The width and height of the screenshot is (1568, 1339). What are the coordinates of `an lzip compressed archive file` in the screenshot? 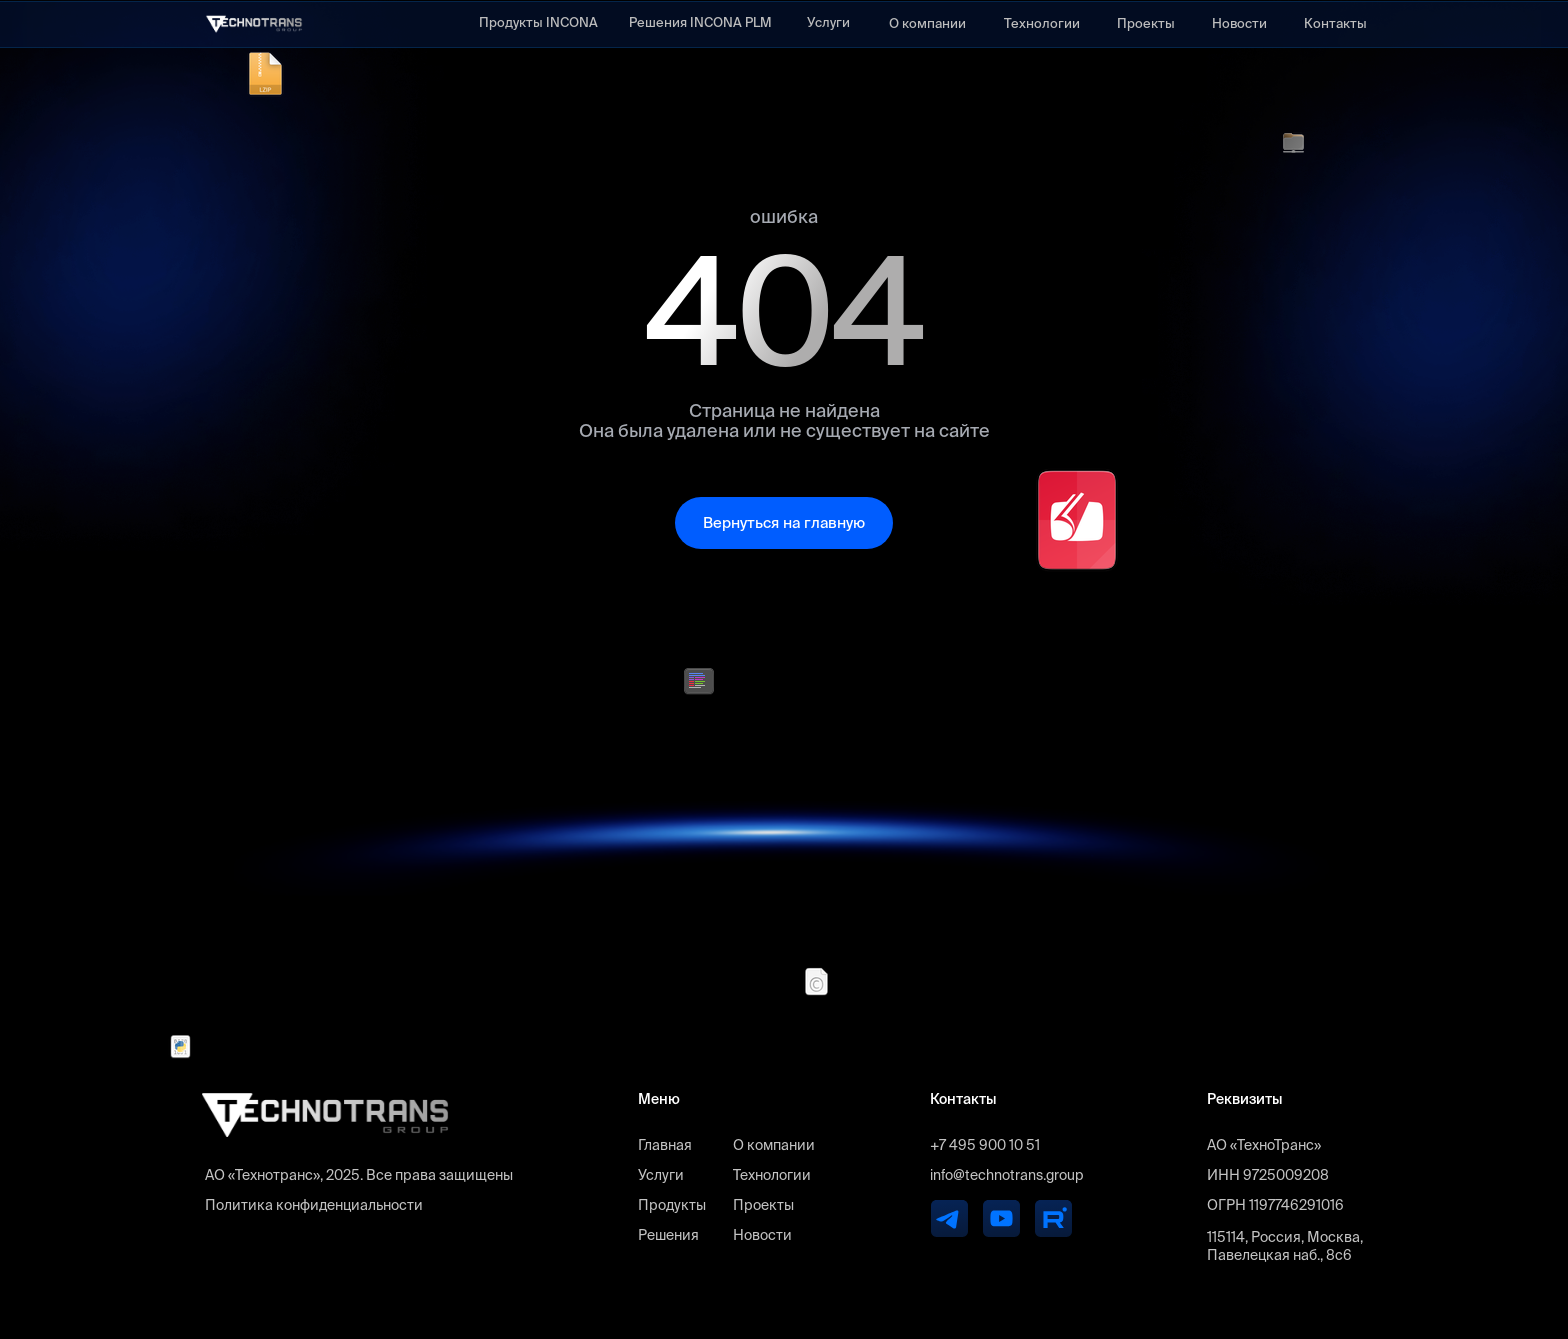 It's located at (265, 74).